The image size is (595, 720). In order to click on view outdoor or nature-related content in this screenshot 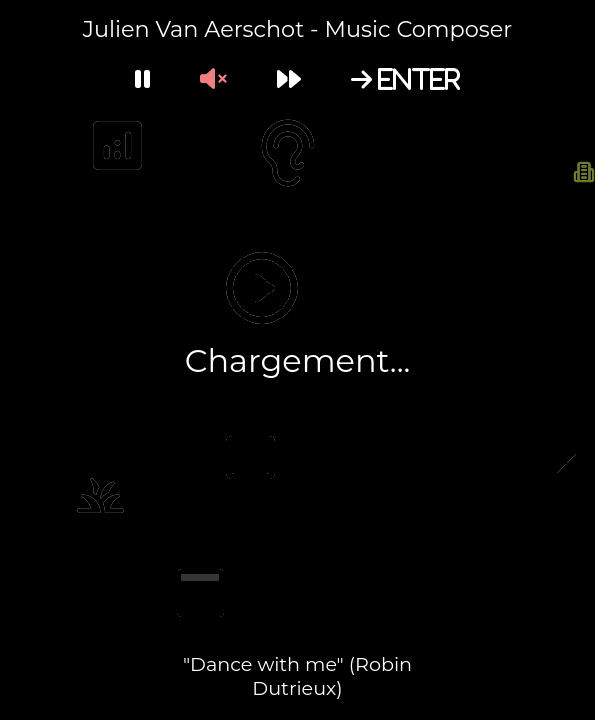, I will do `click(100, 494)`.